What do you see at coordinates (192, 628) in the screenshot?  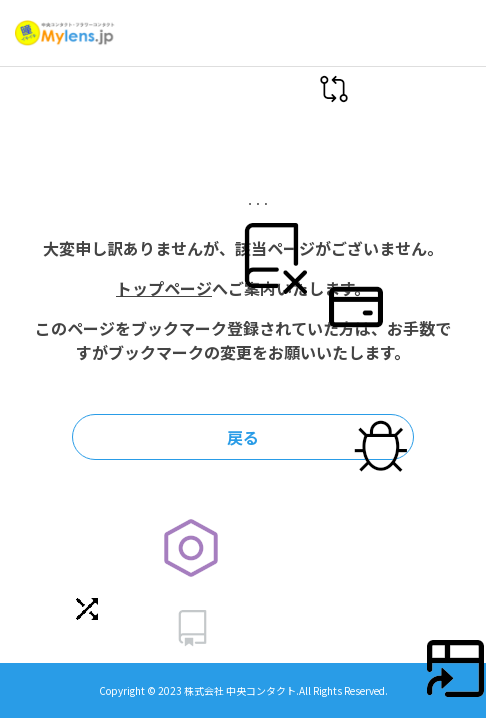 I see `access a code repository` at bounding box center [192, 628].